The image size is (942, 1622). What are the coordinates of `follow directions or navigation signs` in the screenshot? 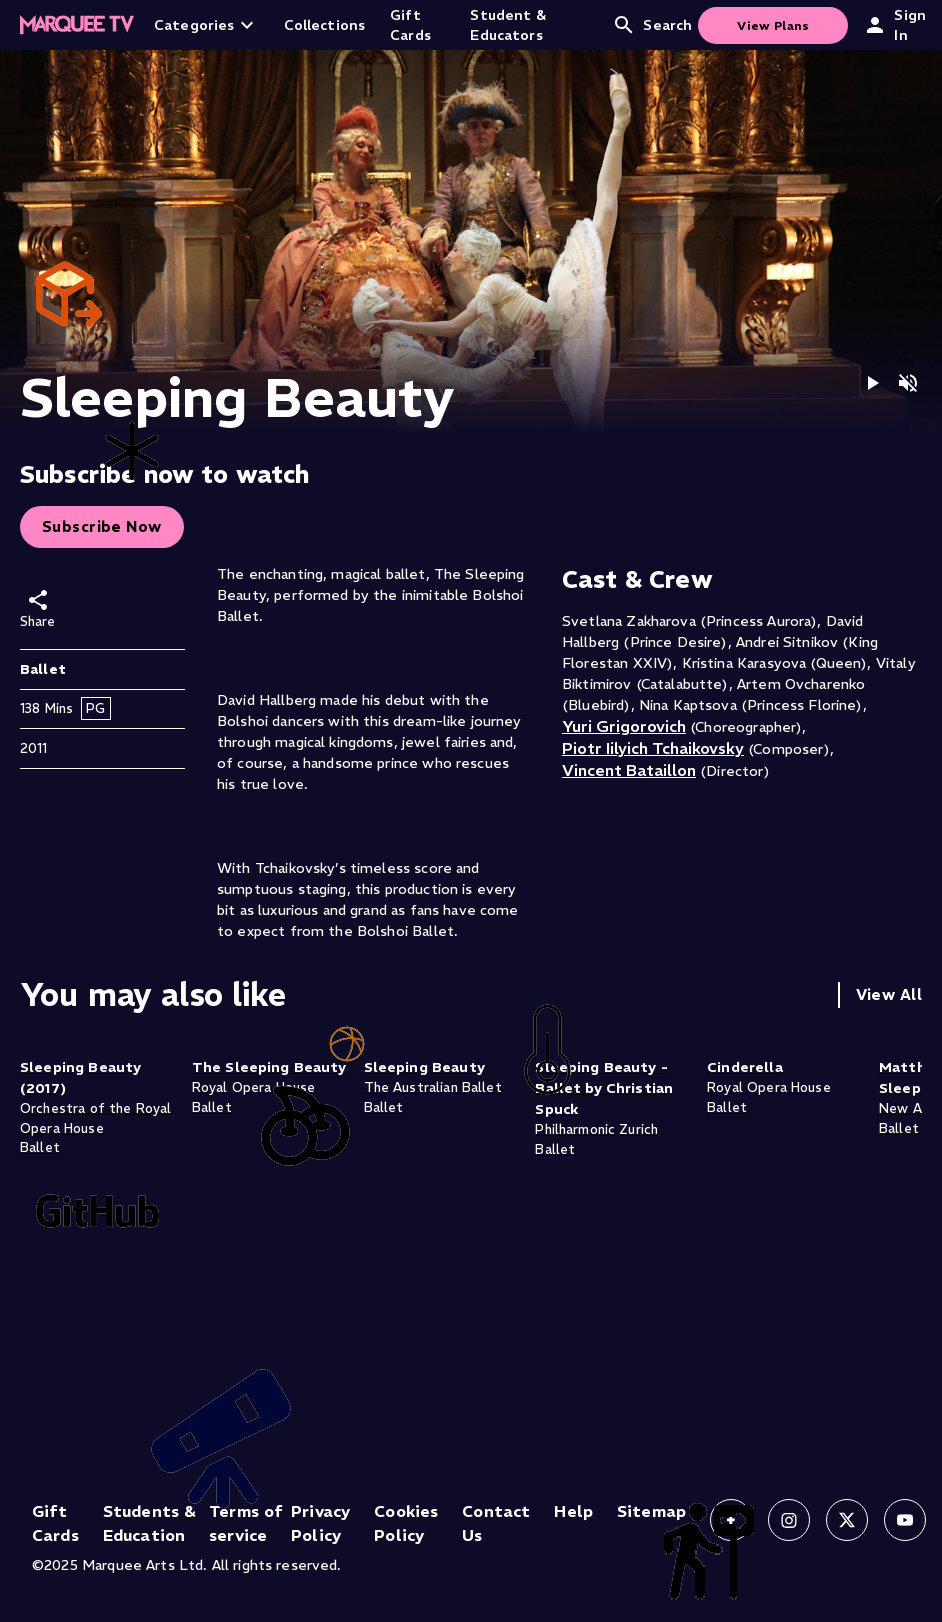 It's located at (709, 1550).